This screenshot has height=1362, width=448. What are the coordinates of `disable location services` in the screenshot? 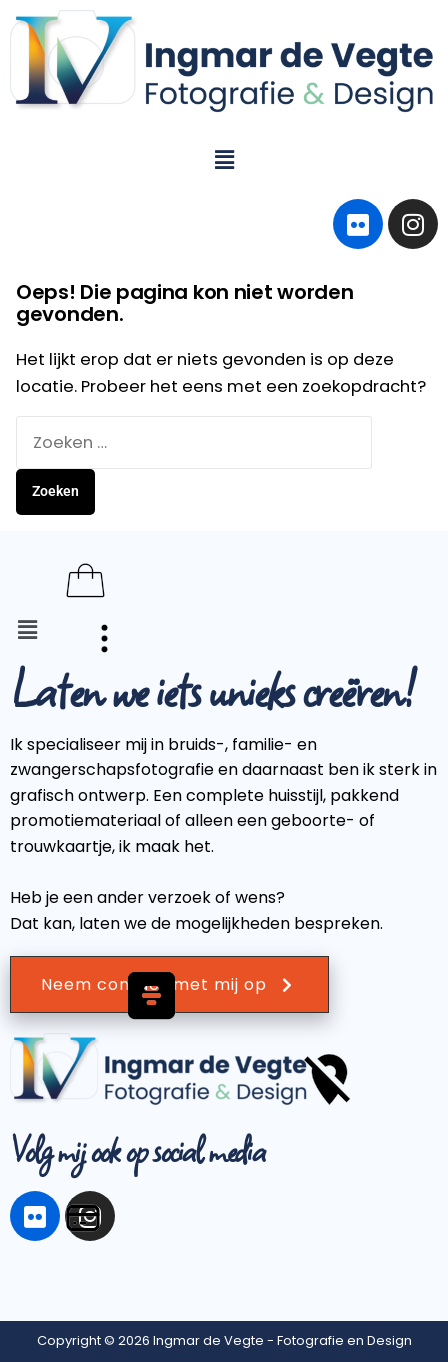 It's located at (329, 1079).